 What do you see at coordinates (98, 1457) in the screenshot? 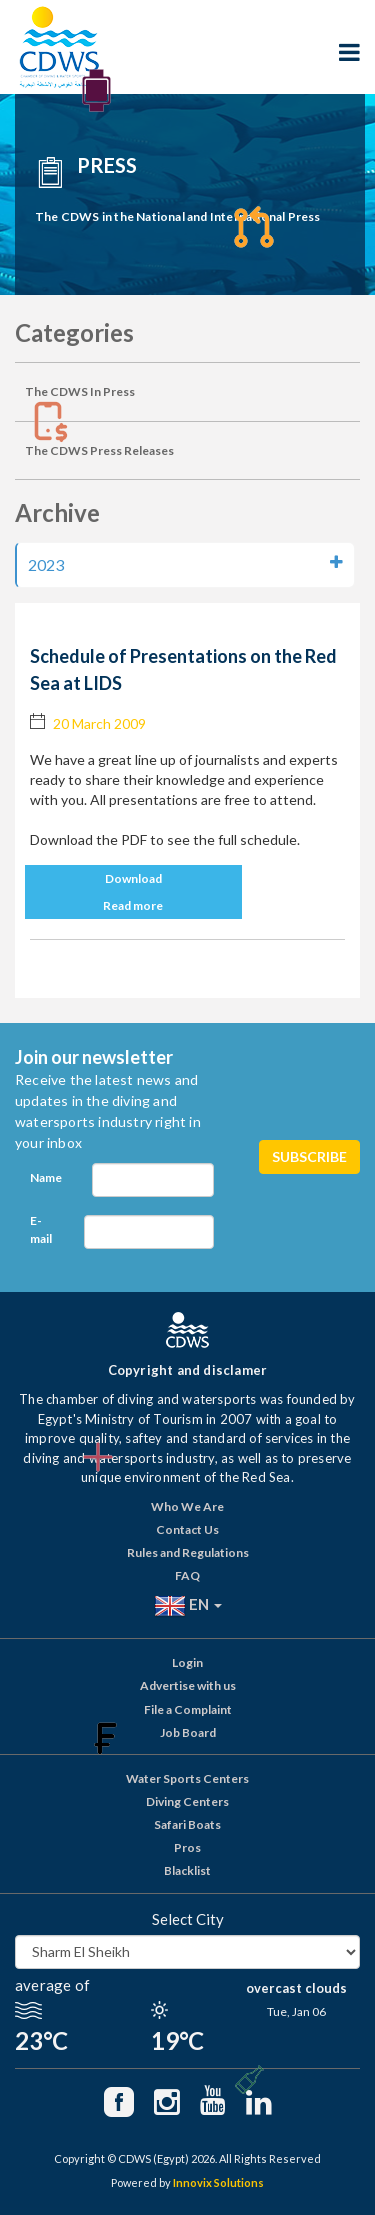
I see `add a new item` at bounding box center [98, 1457].